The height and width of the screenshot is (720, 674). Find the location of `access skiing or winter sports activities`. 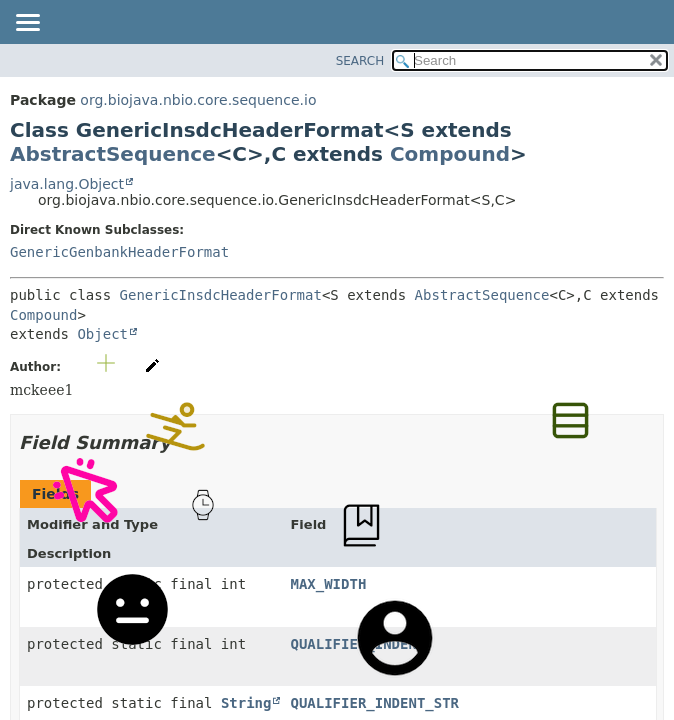

access skiing or winter sports activities is located at coordinates (175, 427).